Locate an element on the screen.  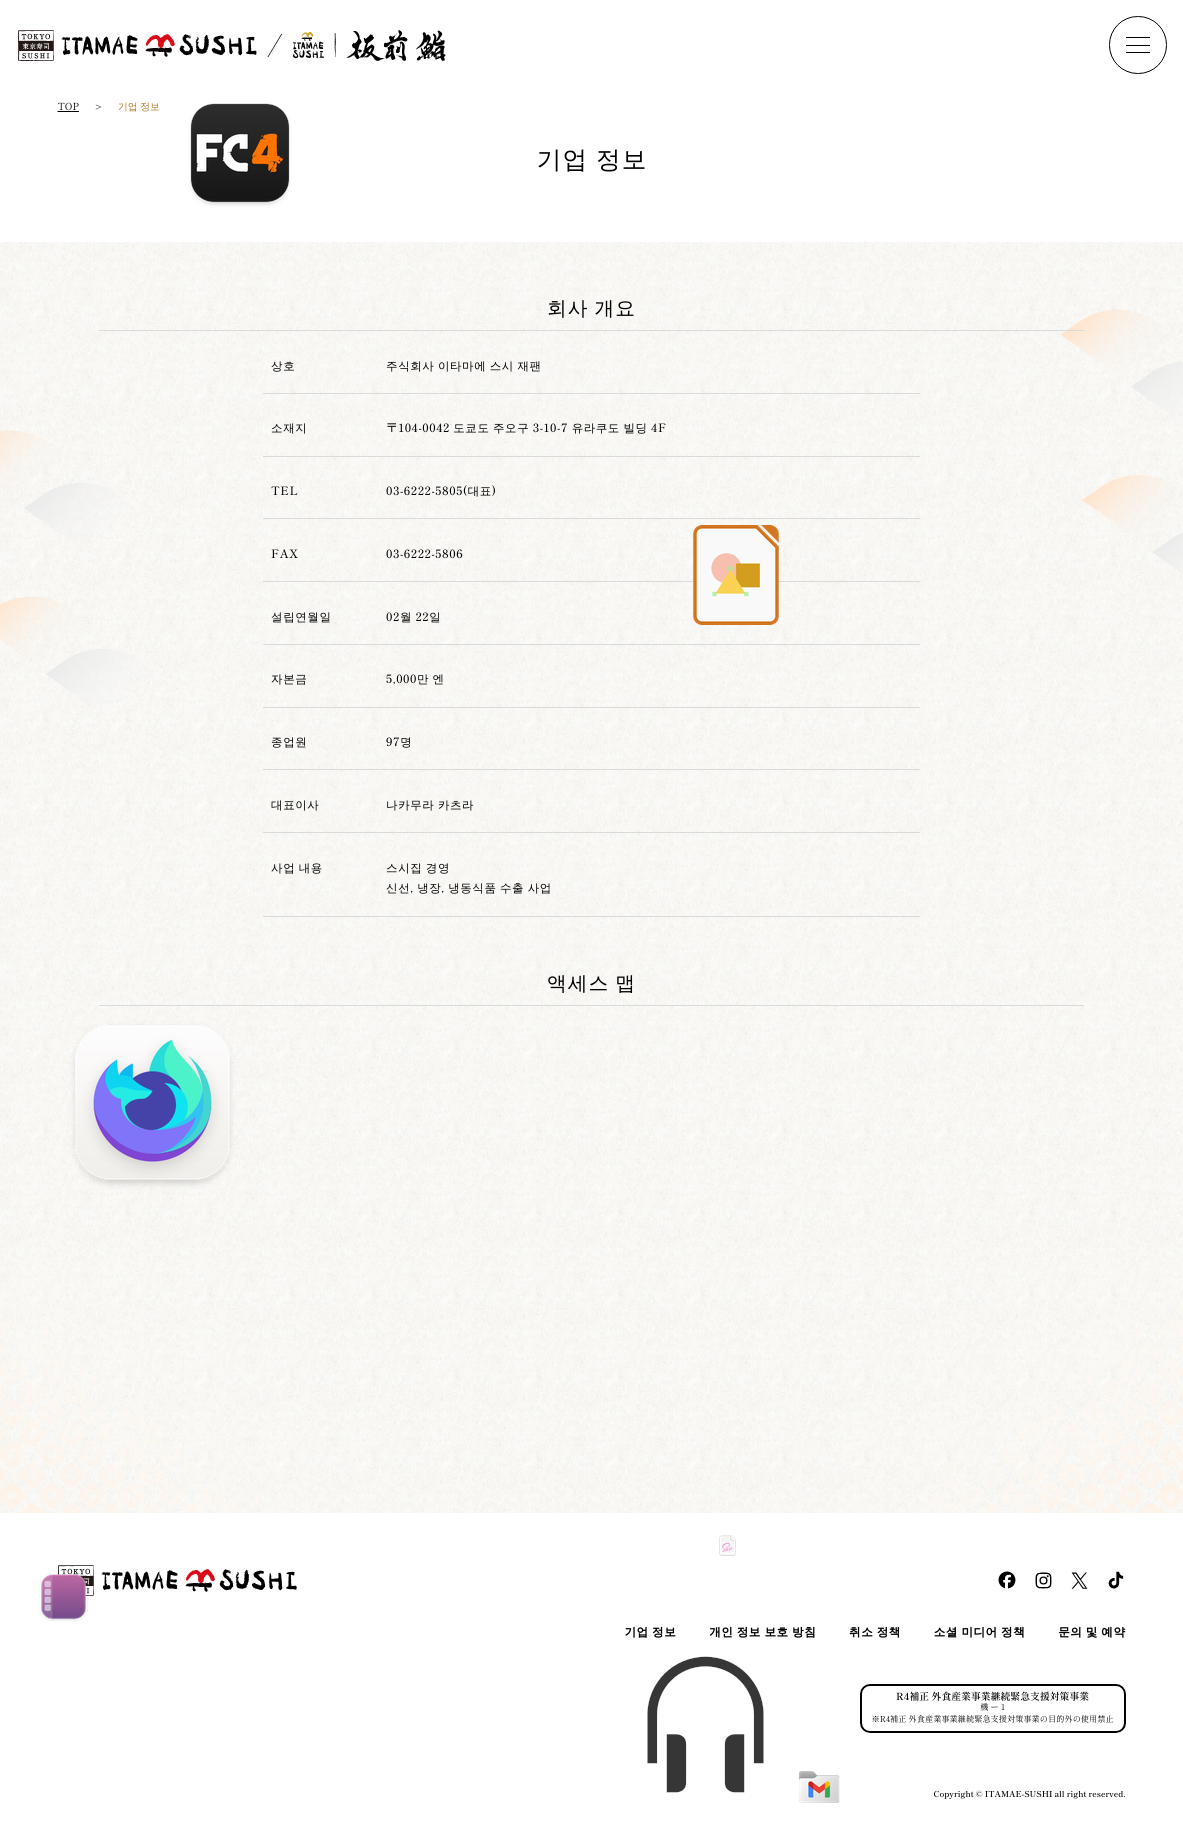
open folder containing Gmail messages or exports is located at coordinates (819, 1788).